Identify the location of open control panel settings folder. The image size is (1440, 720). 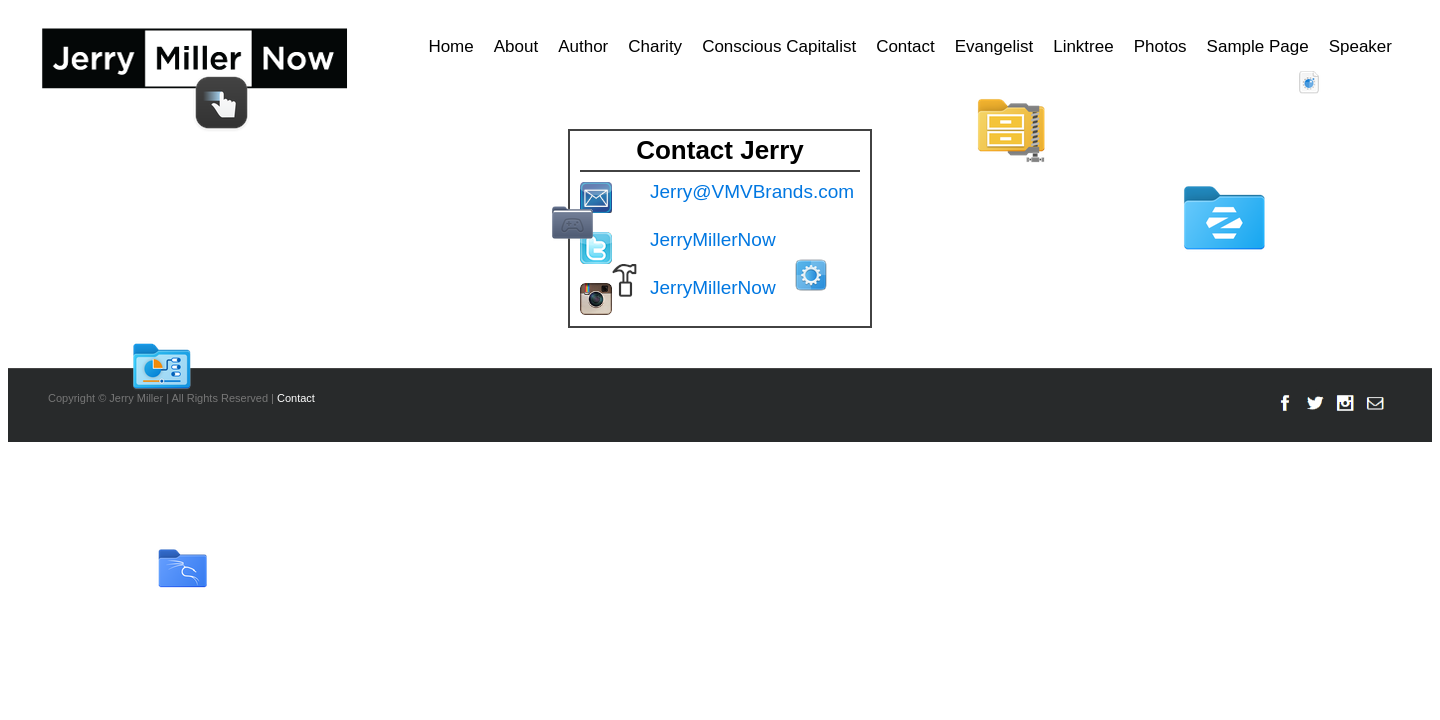
(161, 367).